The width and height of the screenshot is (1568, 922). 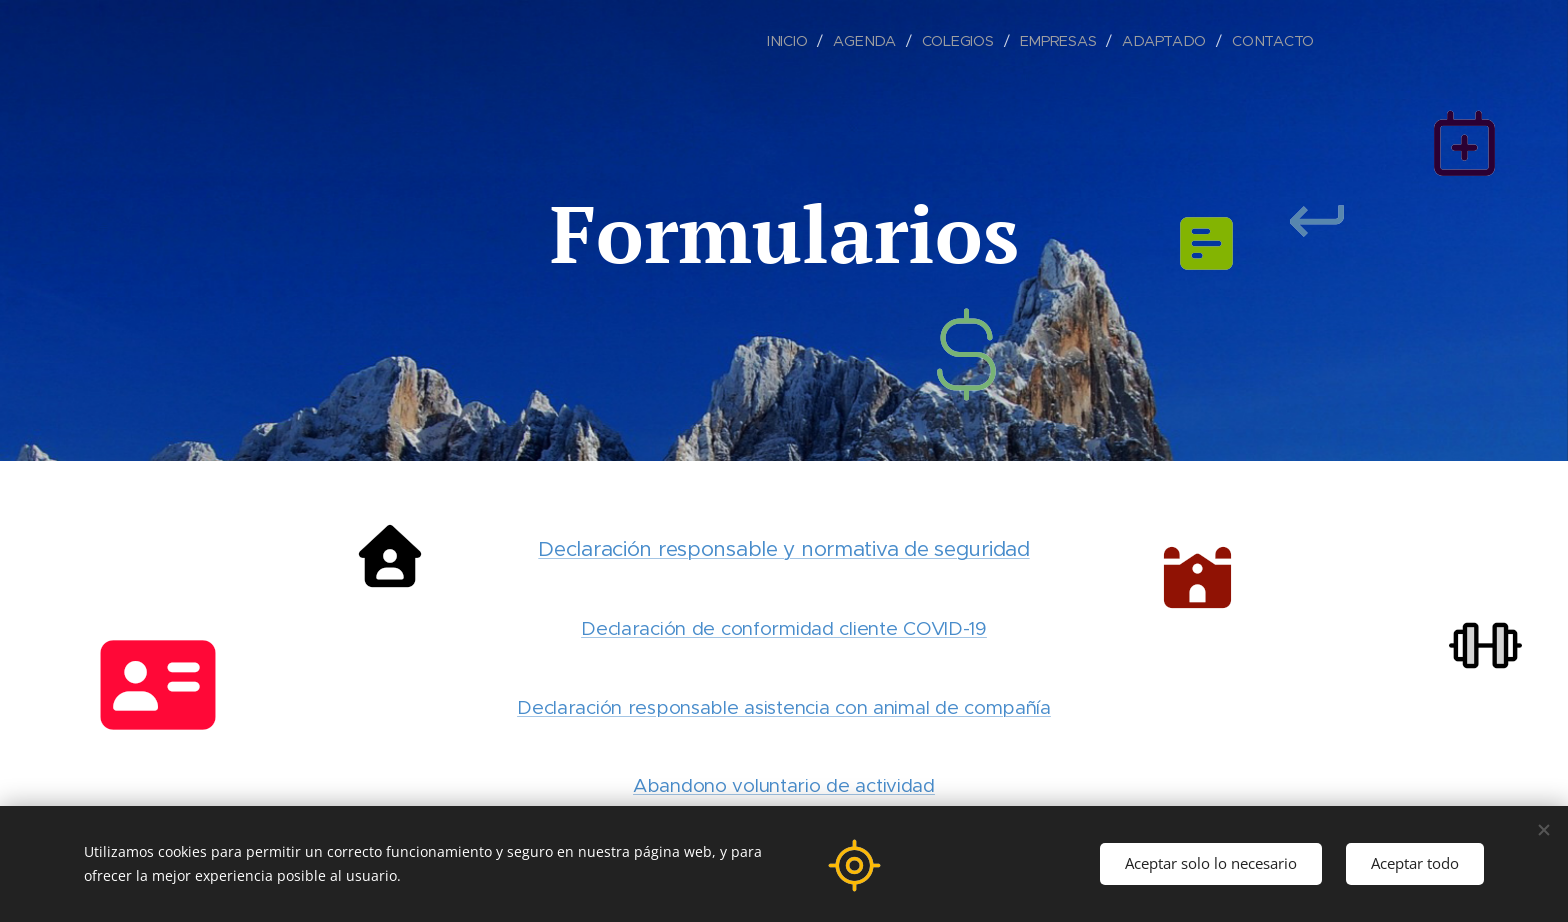 I want to click on view your home profile, so click(x=390, y=556).